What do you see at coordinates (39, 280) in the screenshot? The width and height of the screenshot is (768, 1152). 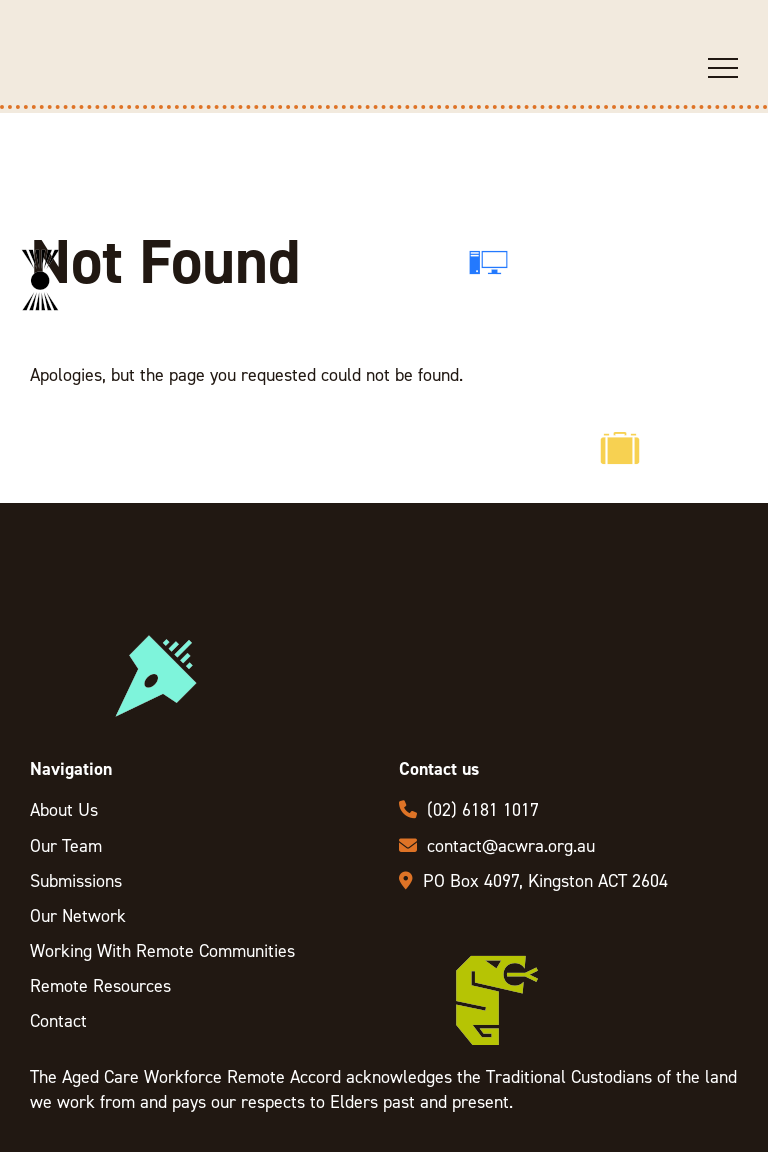 I see `indicates a burst of energy or power-up activation` at bounding box center [39, 280].